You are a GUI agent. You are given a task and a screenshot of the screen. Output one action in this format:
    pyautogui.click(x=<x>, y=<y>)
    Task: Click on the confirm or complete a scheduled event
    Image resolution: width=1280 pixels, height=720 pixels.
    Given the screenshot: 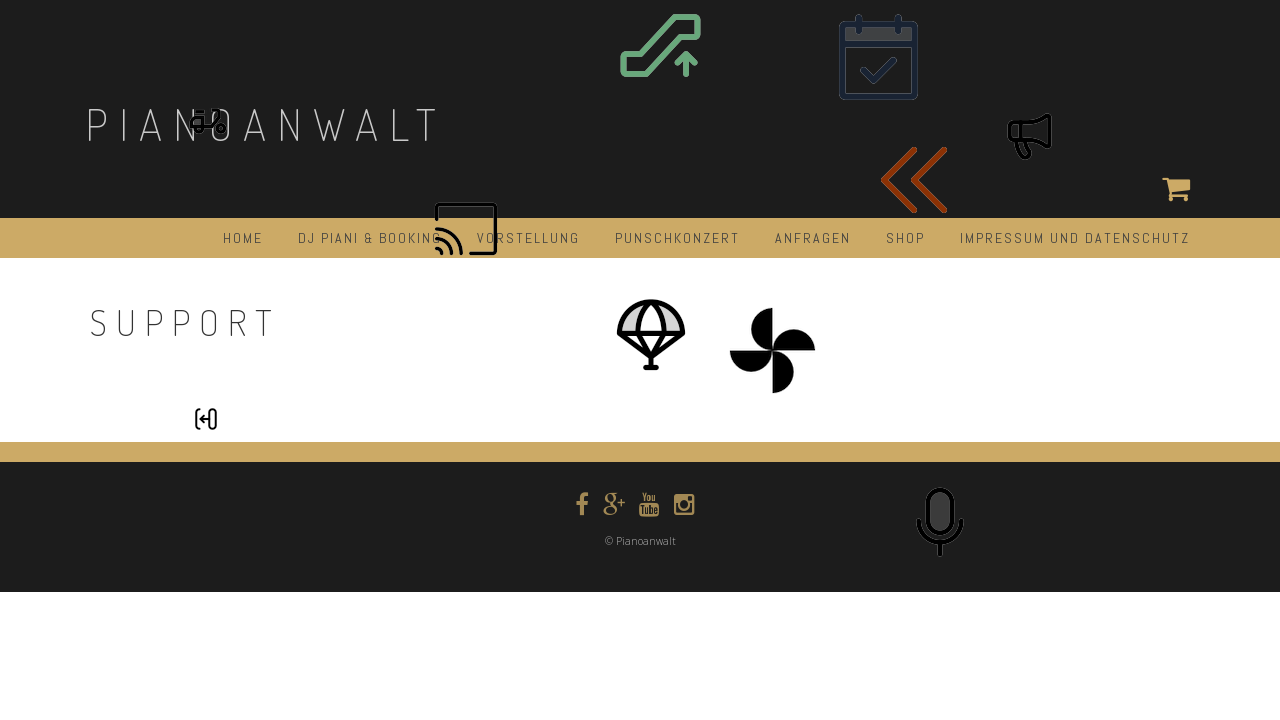 What is the action you would take?
    pyautogui.click(x=878, y=60)
    